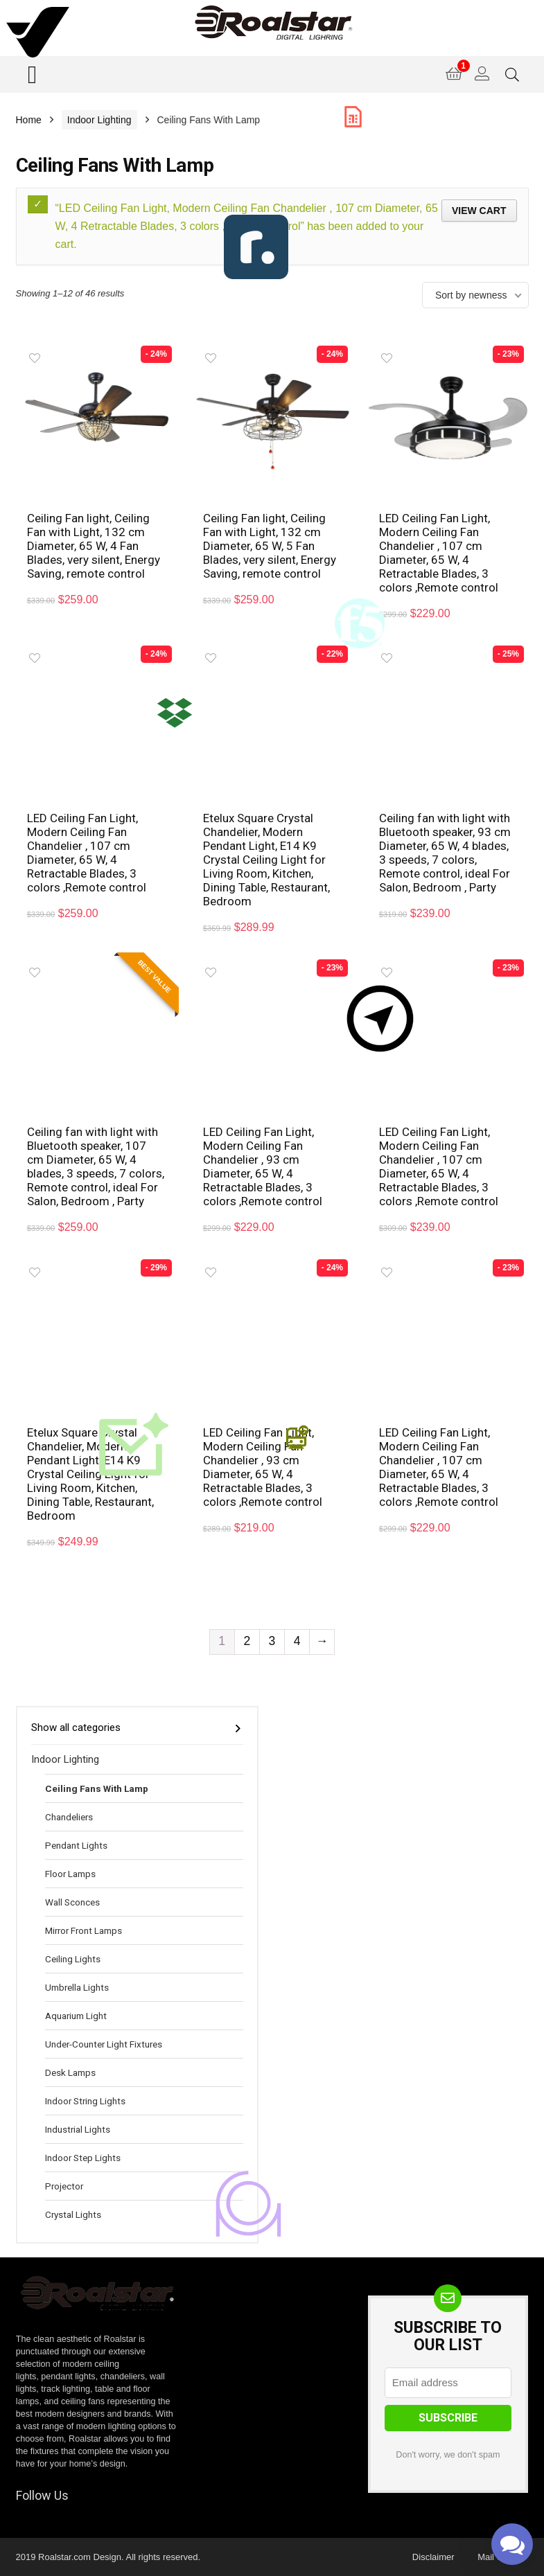 Image resolution: width=544 pixels, height=2576 pixels. What do you see at coordinates (360, 623) in the screenshot?
I see `F5 Networks company logo` at bounding box center [360, 623].